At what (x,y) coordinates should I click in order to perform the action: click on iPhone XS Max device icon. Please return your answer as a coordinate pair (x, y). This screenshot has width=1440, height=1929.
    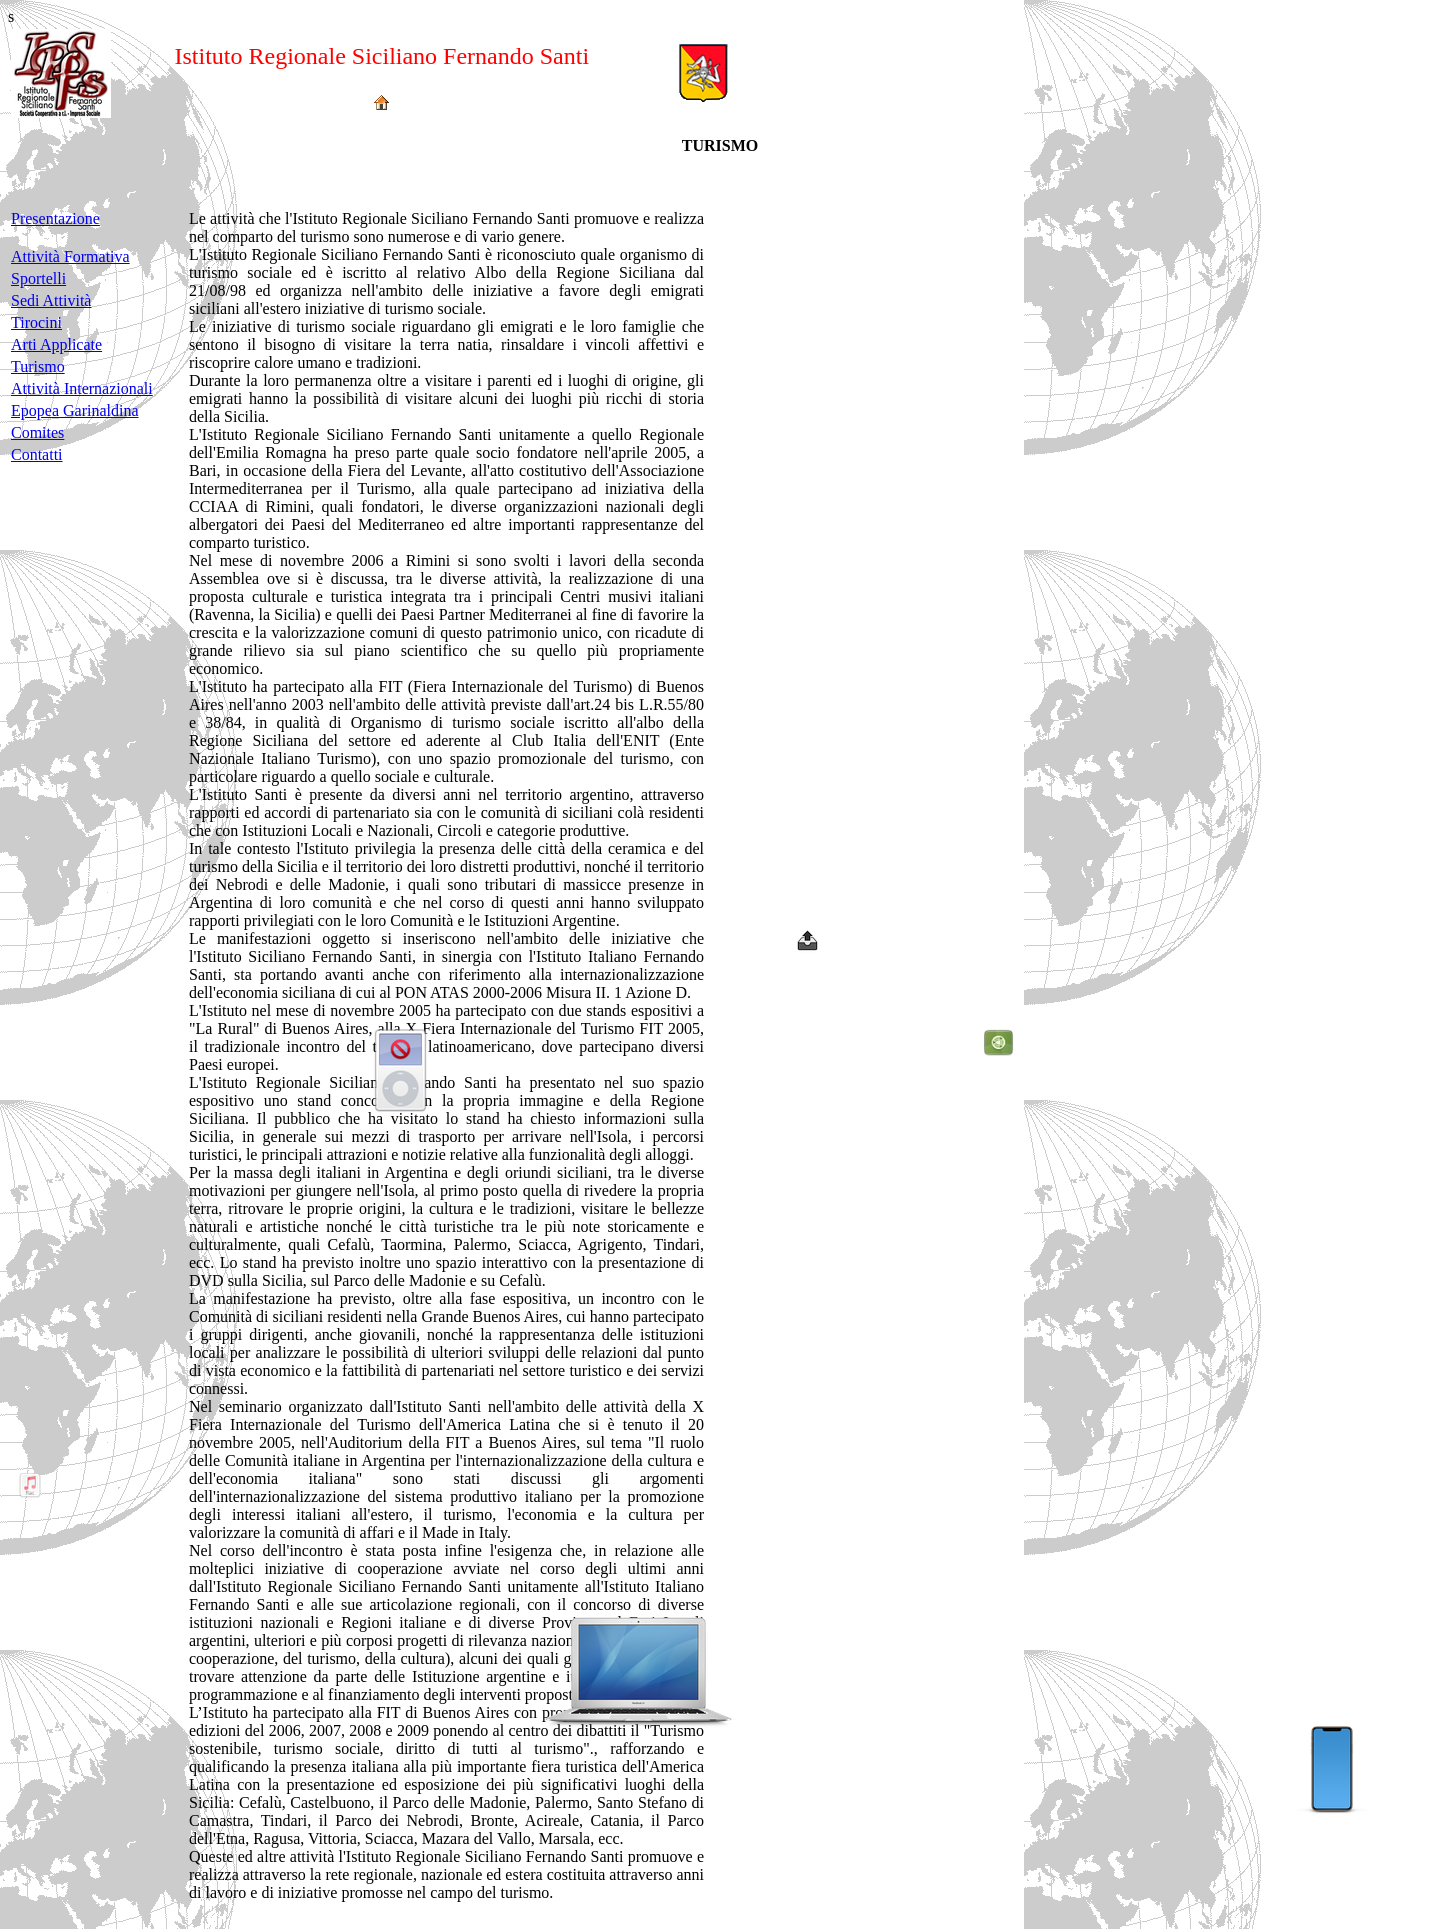
    Looking at the image, I should click on (1332, 1770).